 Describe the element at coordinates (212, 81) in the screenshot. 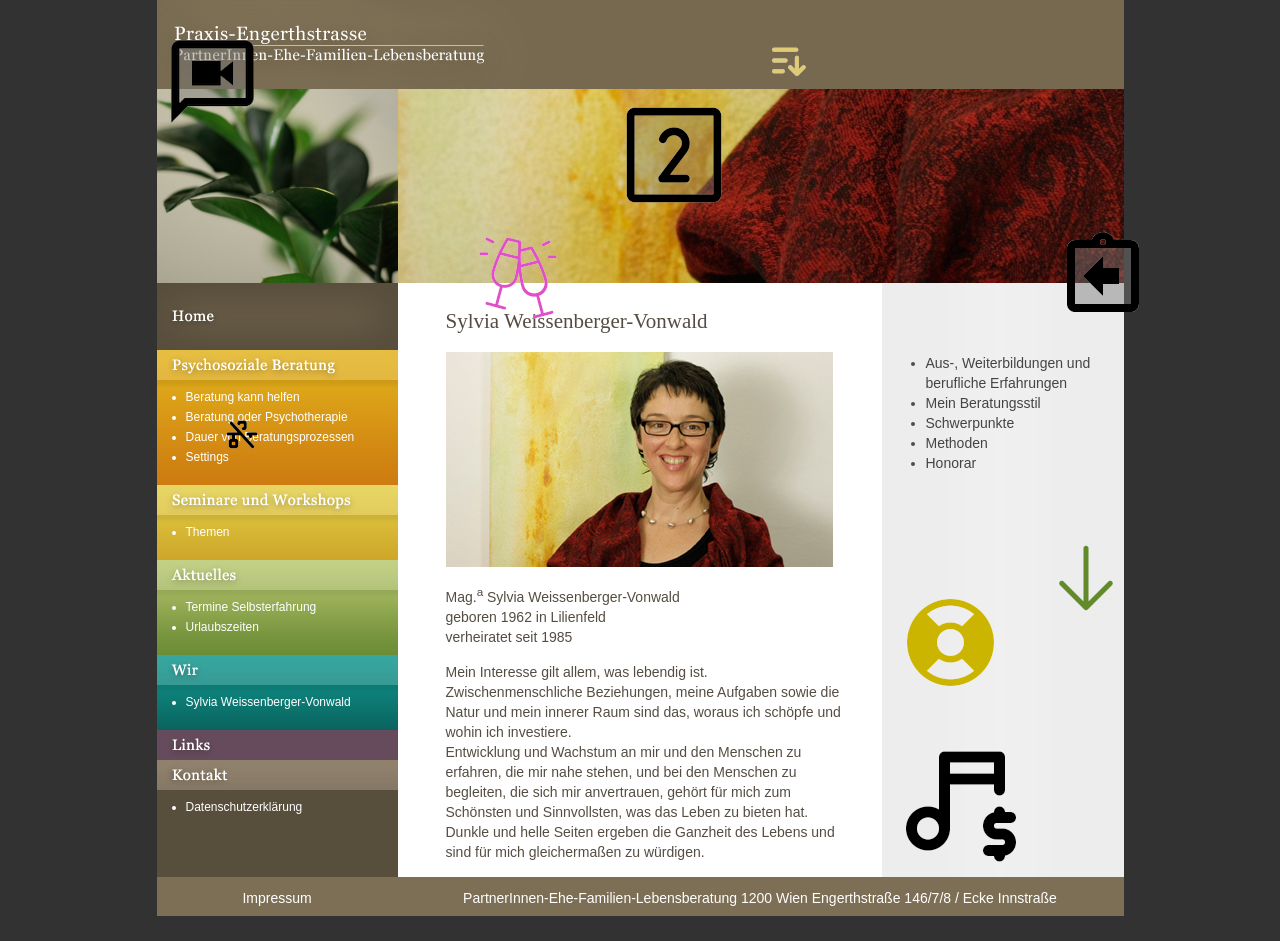

I see `start a video chat conversation` at that location.